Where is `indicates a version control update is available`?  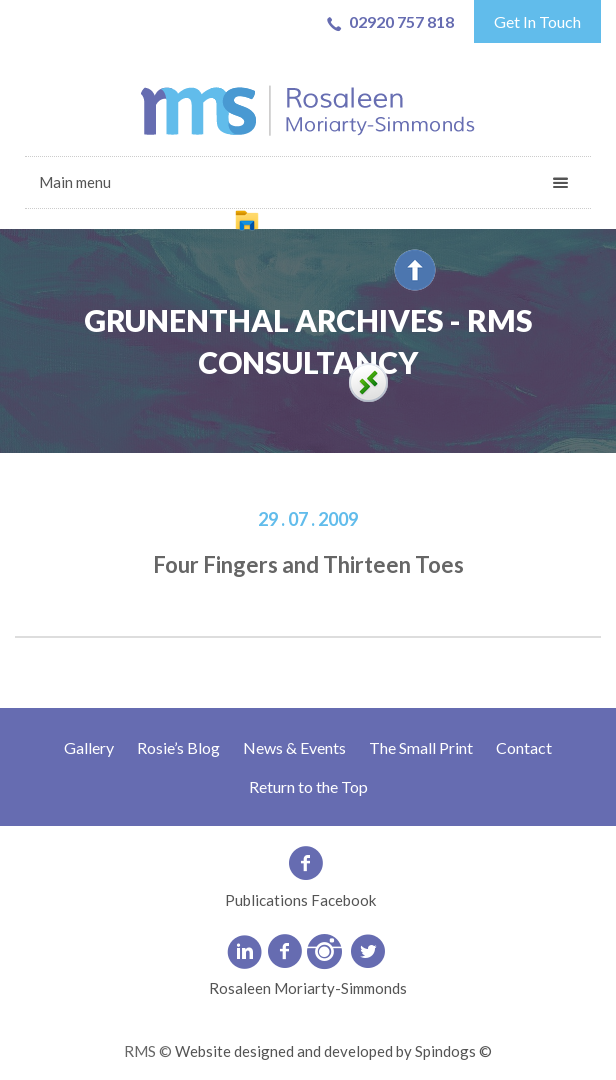 indicates a version control update is available is located at coordinates (415, 270).